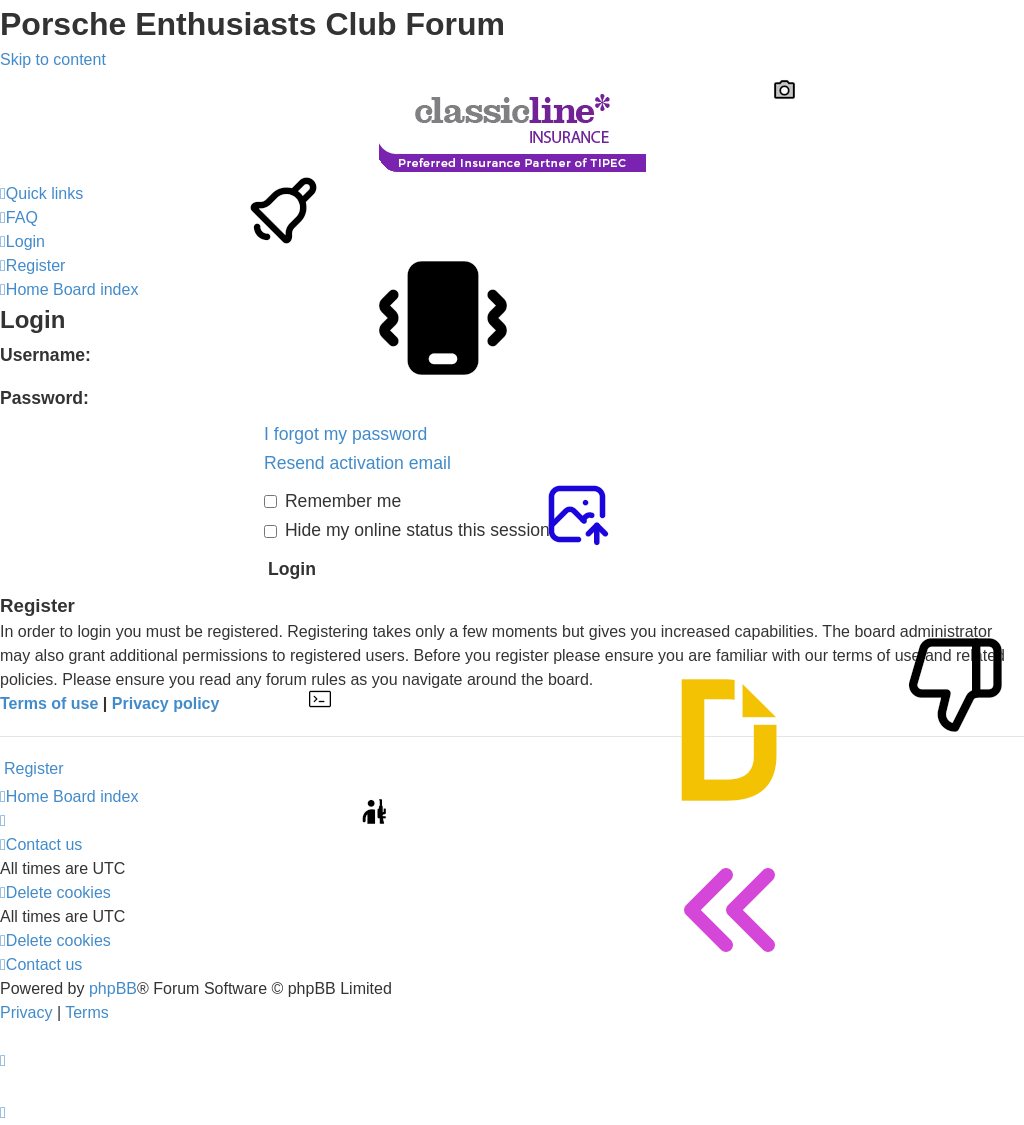  Describe the element at coordinates (373, 811) in the screenshot. I see `indicates military or armed personnel` at that location.